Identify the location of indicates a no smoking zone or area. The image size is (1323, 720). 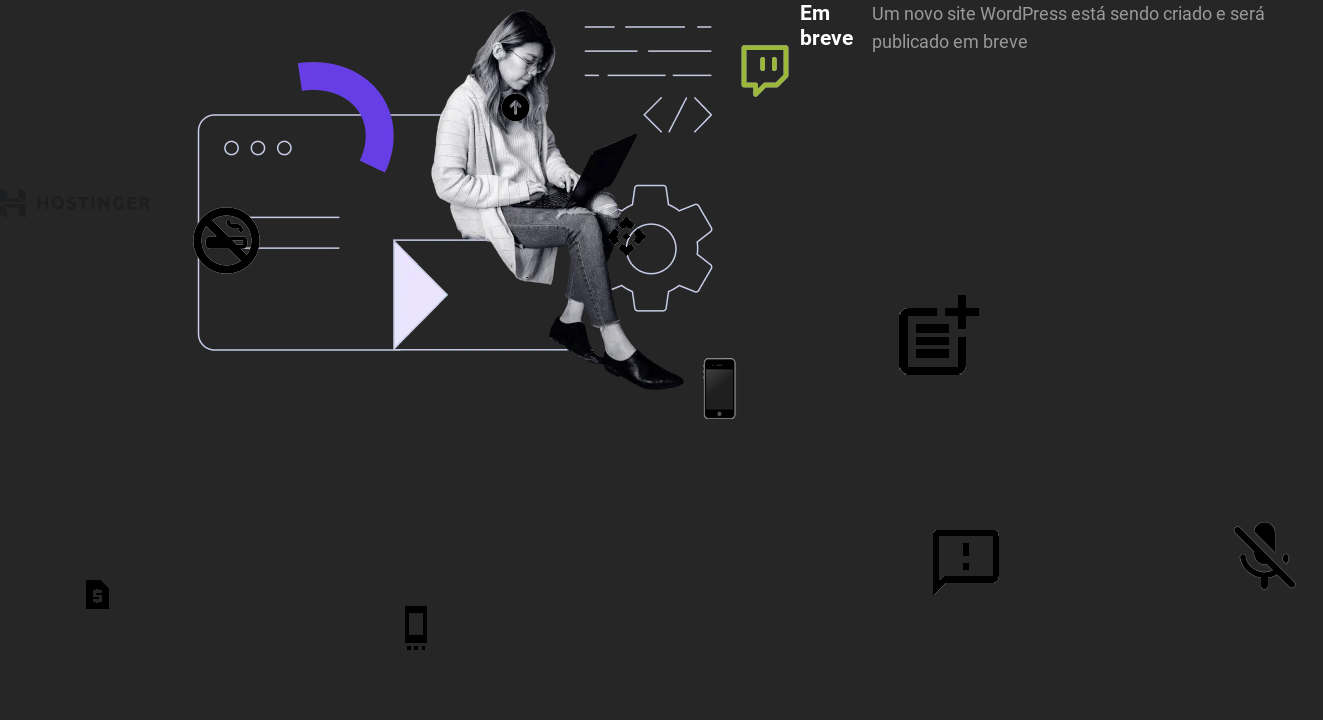
(226, 240).